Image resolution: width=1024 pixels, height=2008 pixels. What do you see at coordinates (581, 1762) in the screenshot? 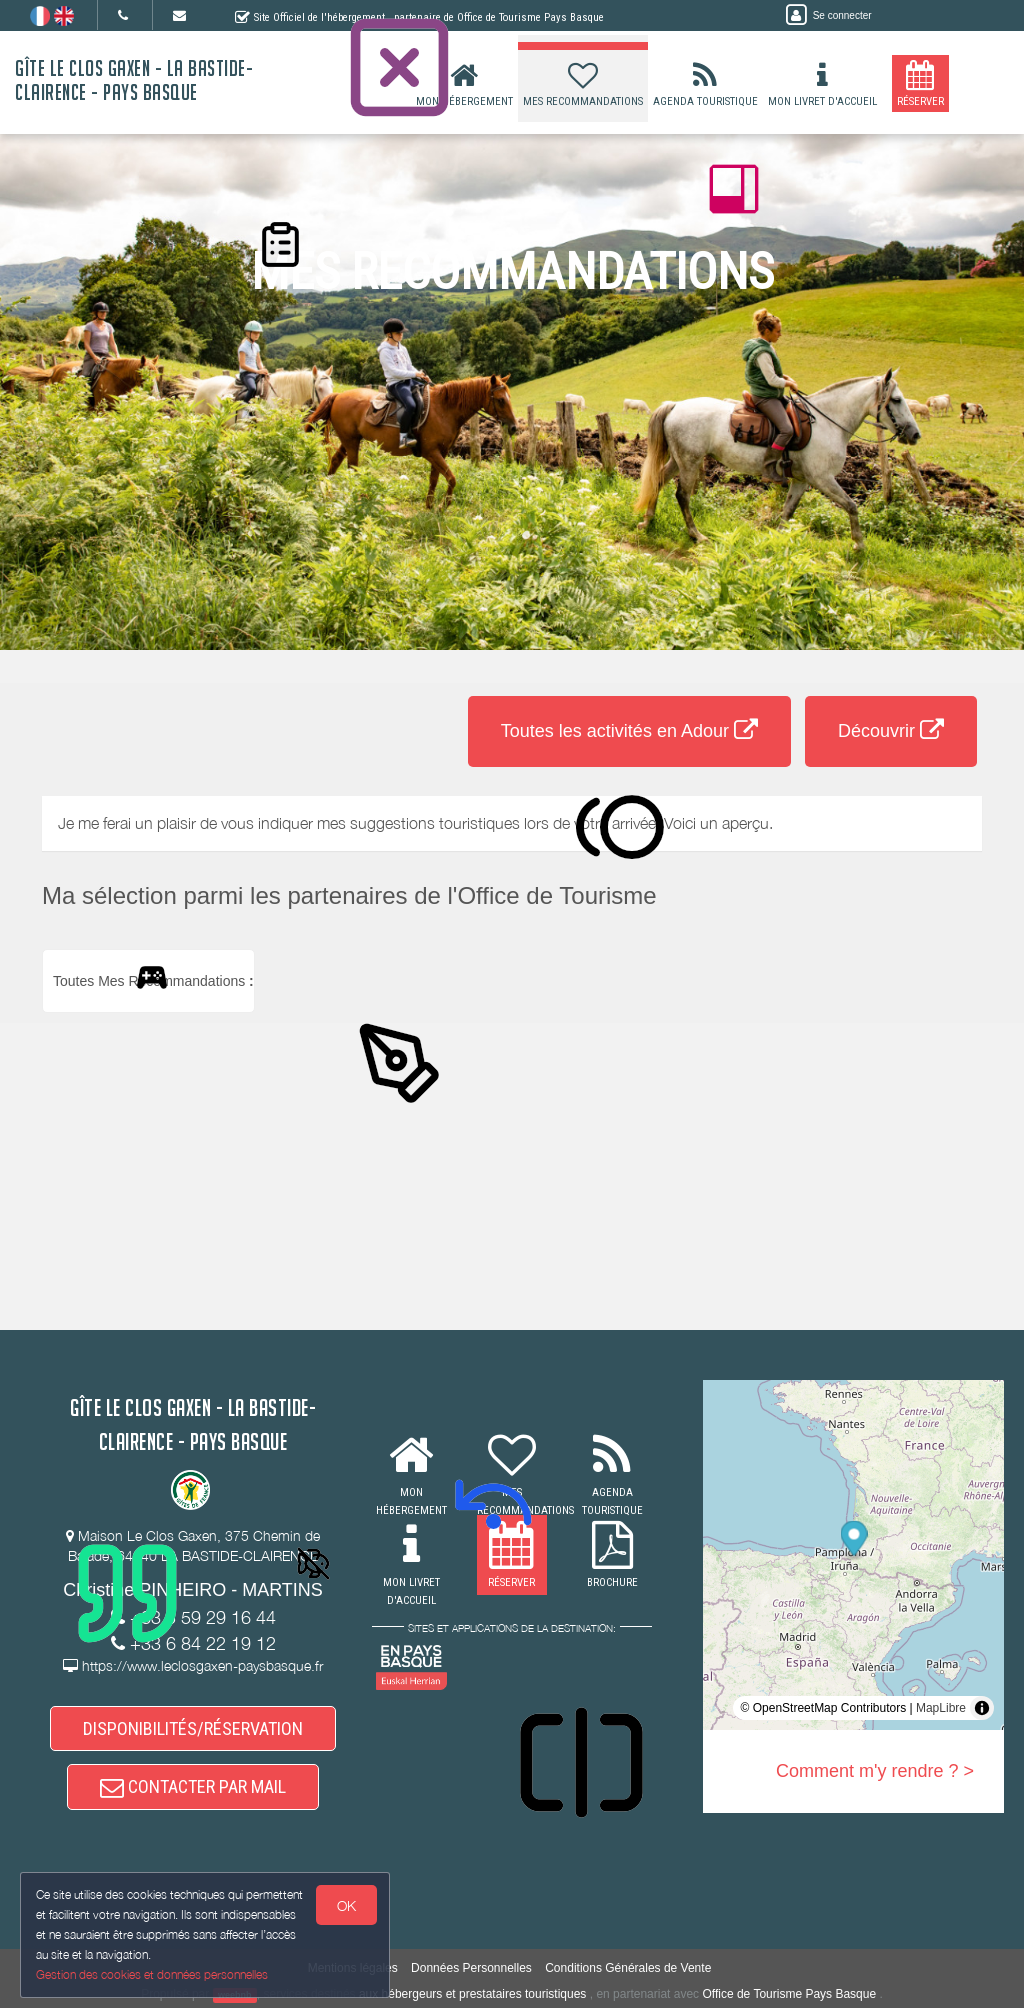
I see `split view horizontally` at bounding box center [581, 1762].